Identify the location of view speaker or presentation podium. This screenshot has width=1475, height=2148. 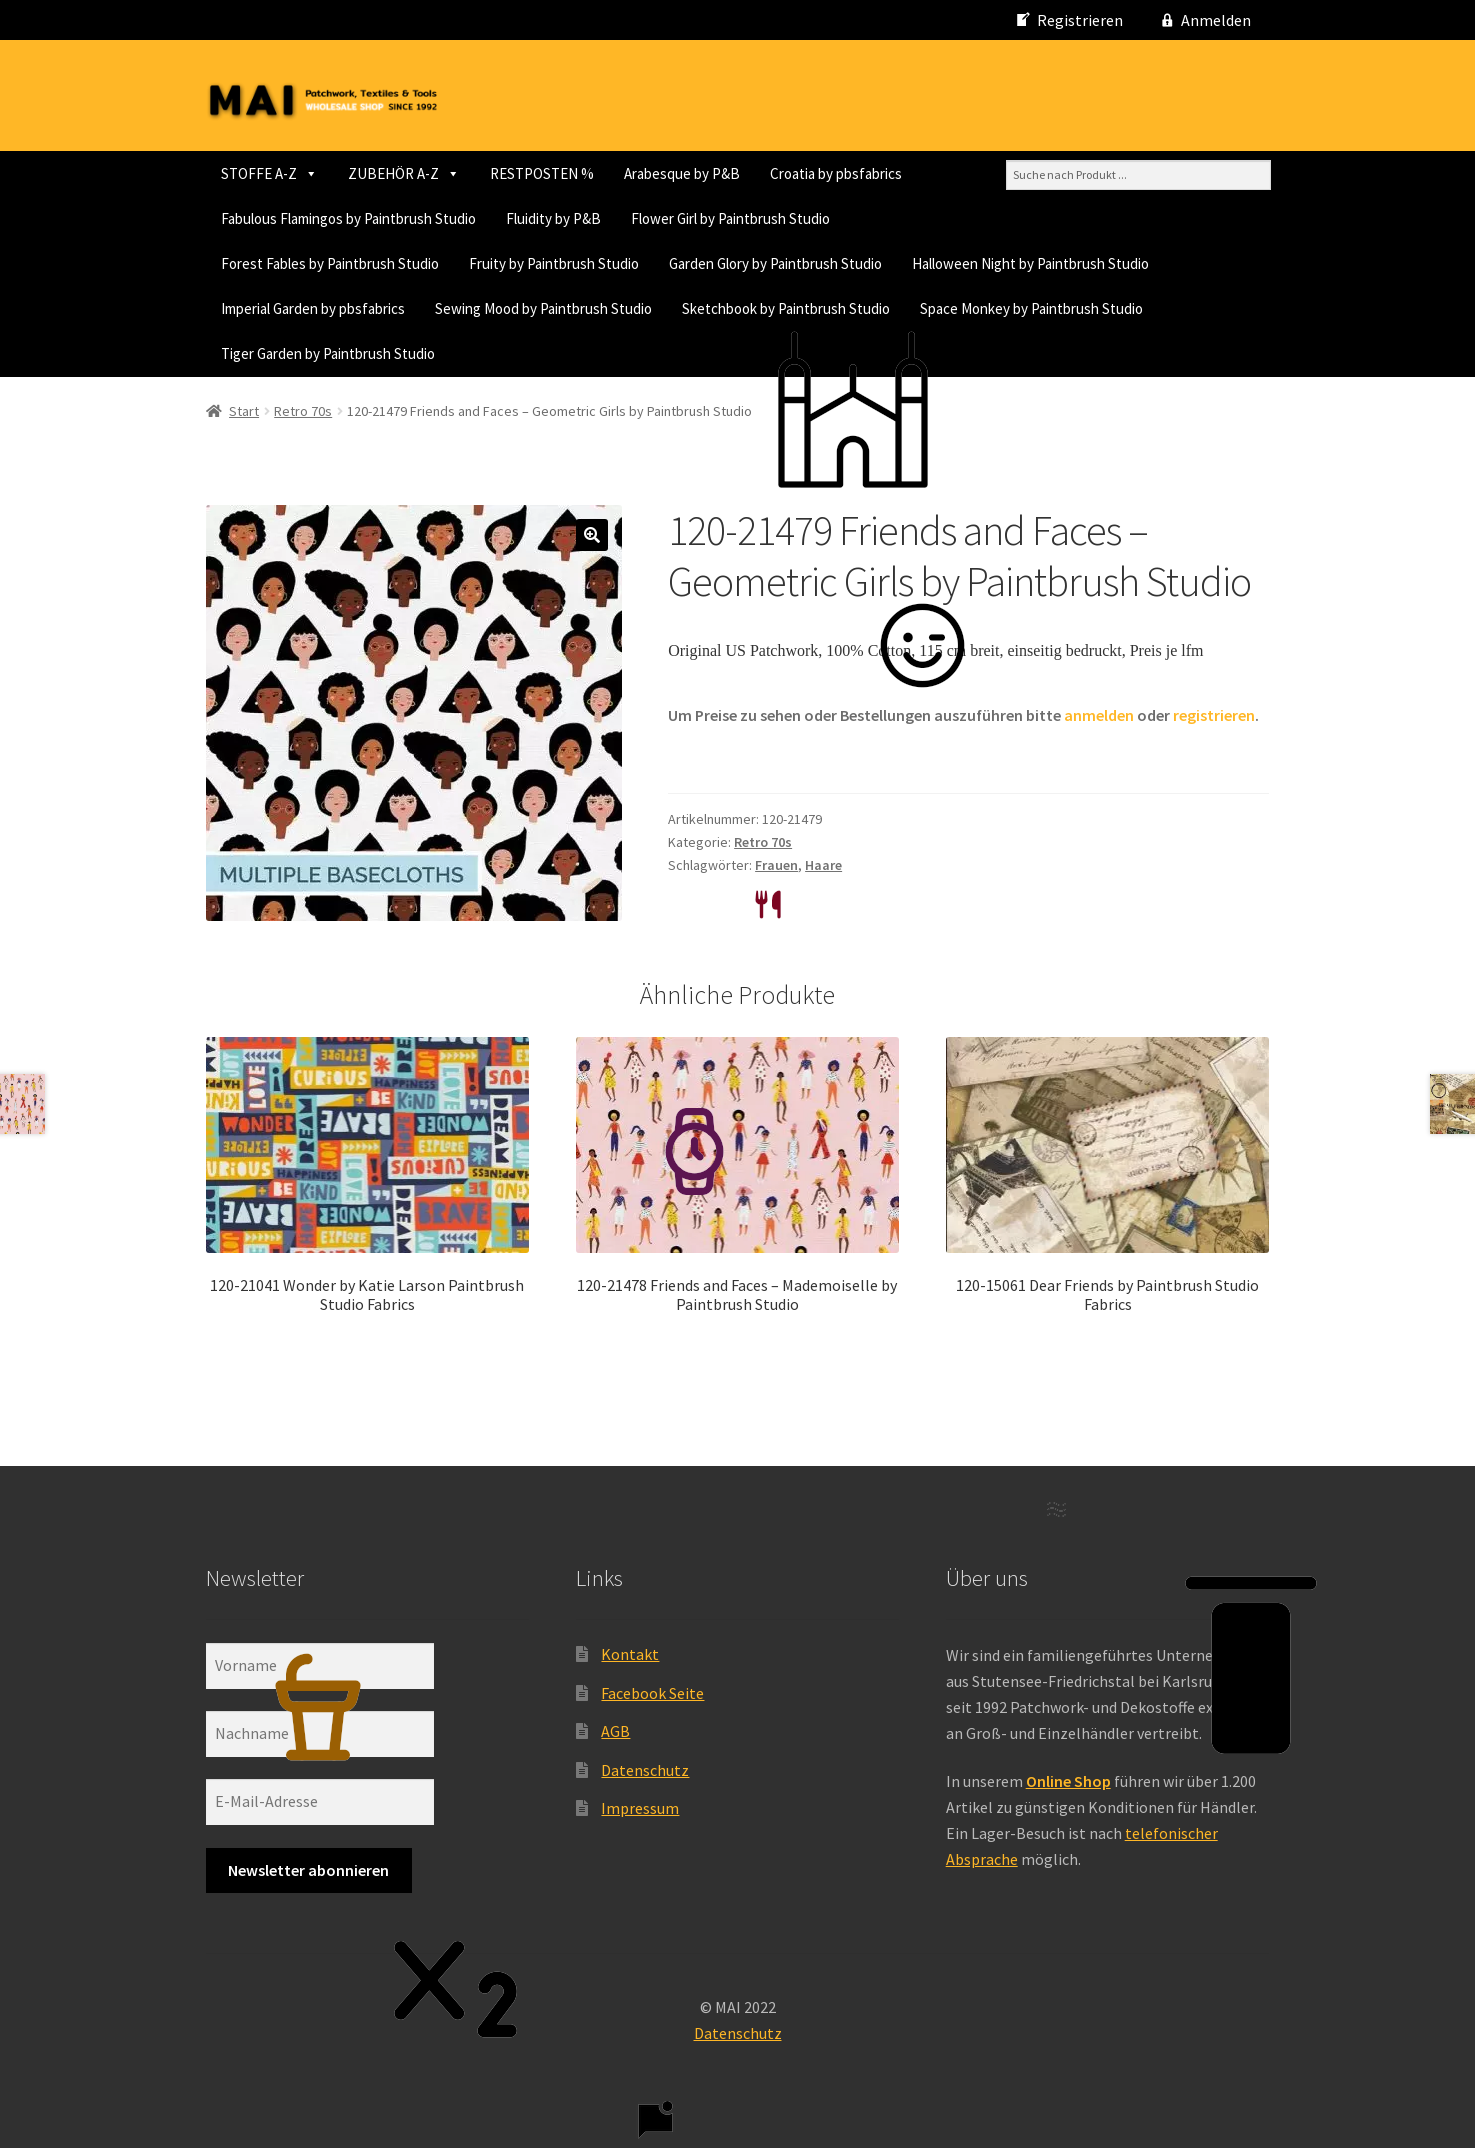
(318, 1707).